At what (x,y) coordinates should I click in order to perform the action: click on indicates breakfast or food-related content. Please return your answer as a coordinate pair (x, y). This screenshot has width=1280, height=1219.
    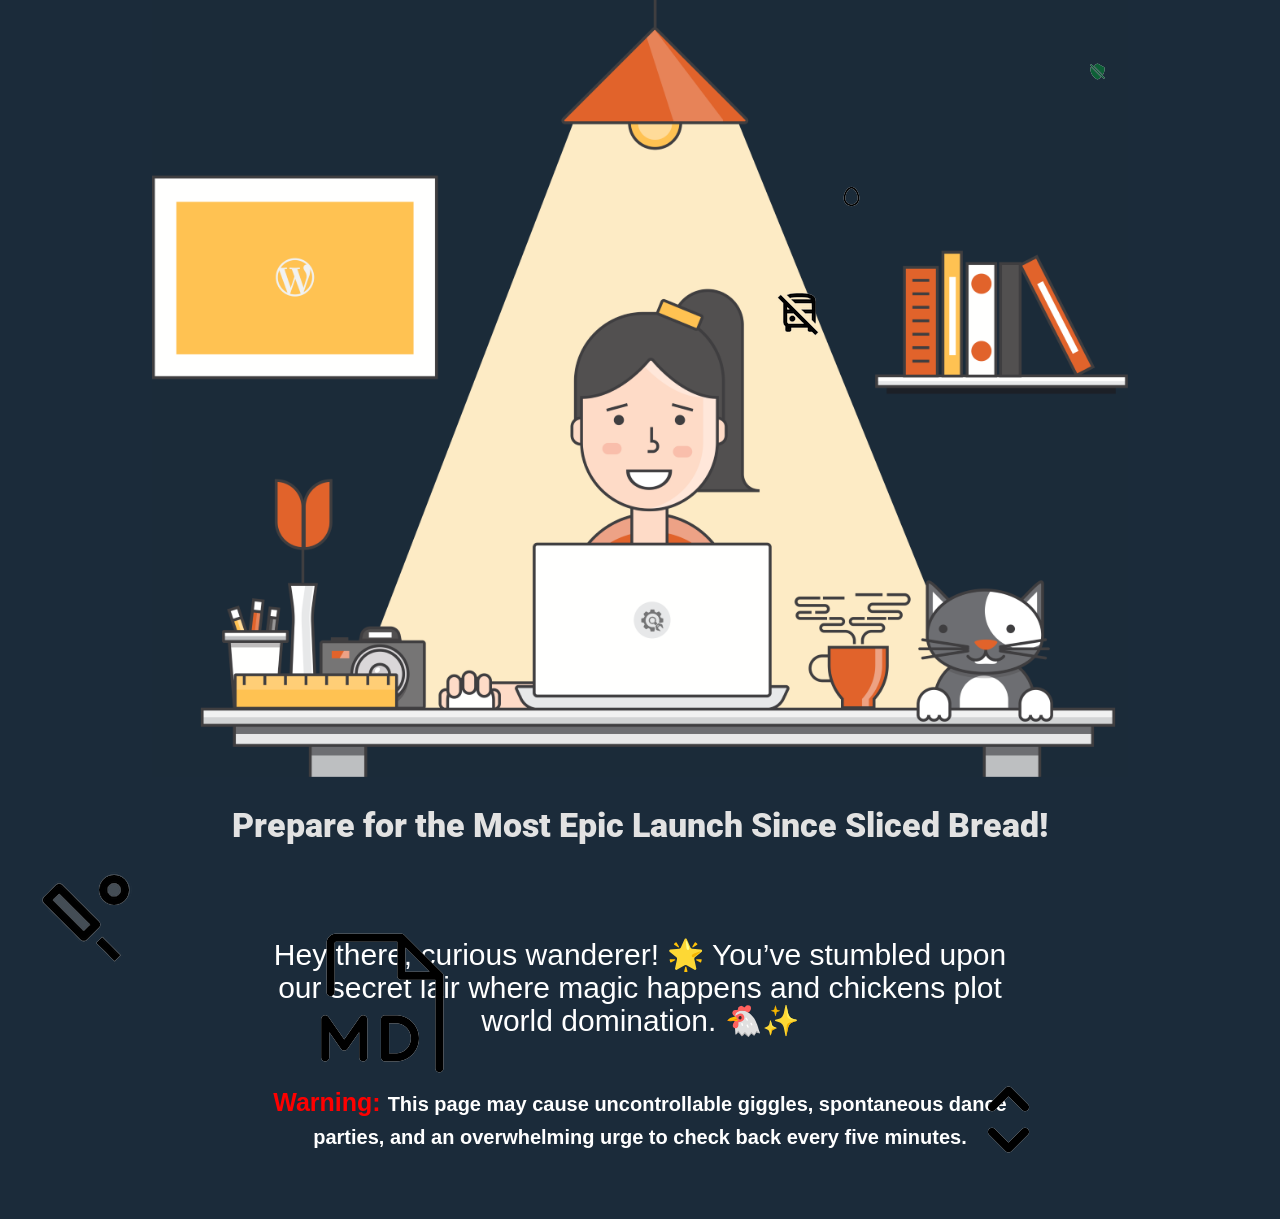
    Looking at the image, I should click on (851, 196).